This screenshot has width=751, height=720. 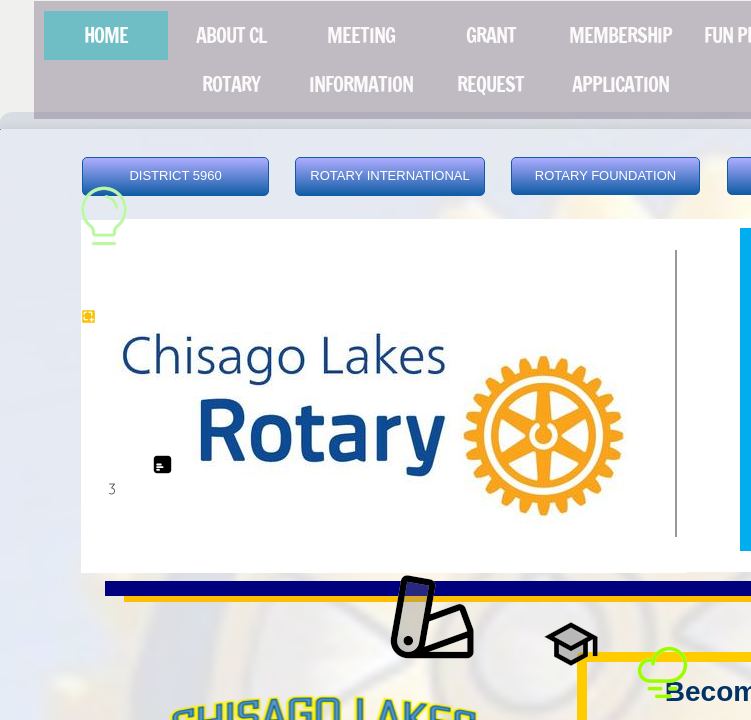 What do you see at coordinates (571, 644) in the screenshot?
I see `access education or school-related features` at bounding box center [571, 644].